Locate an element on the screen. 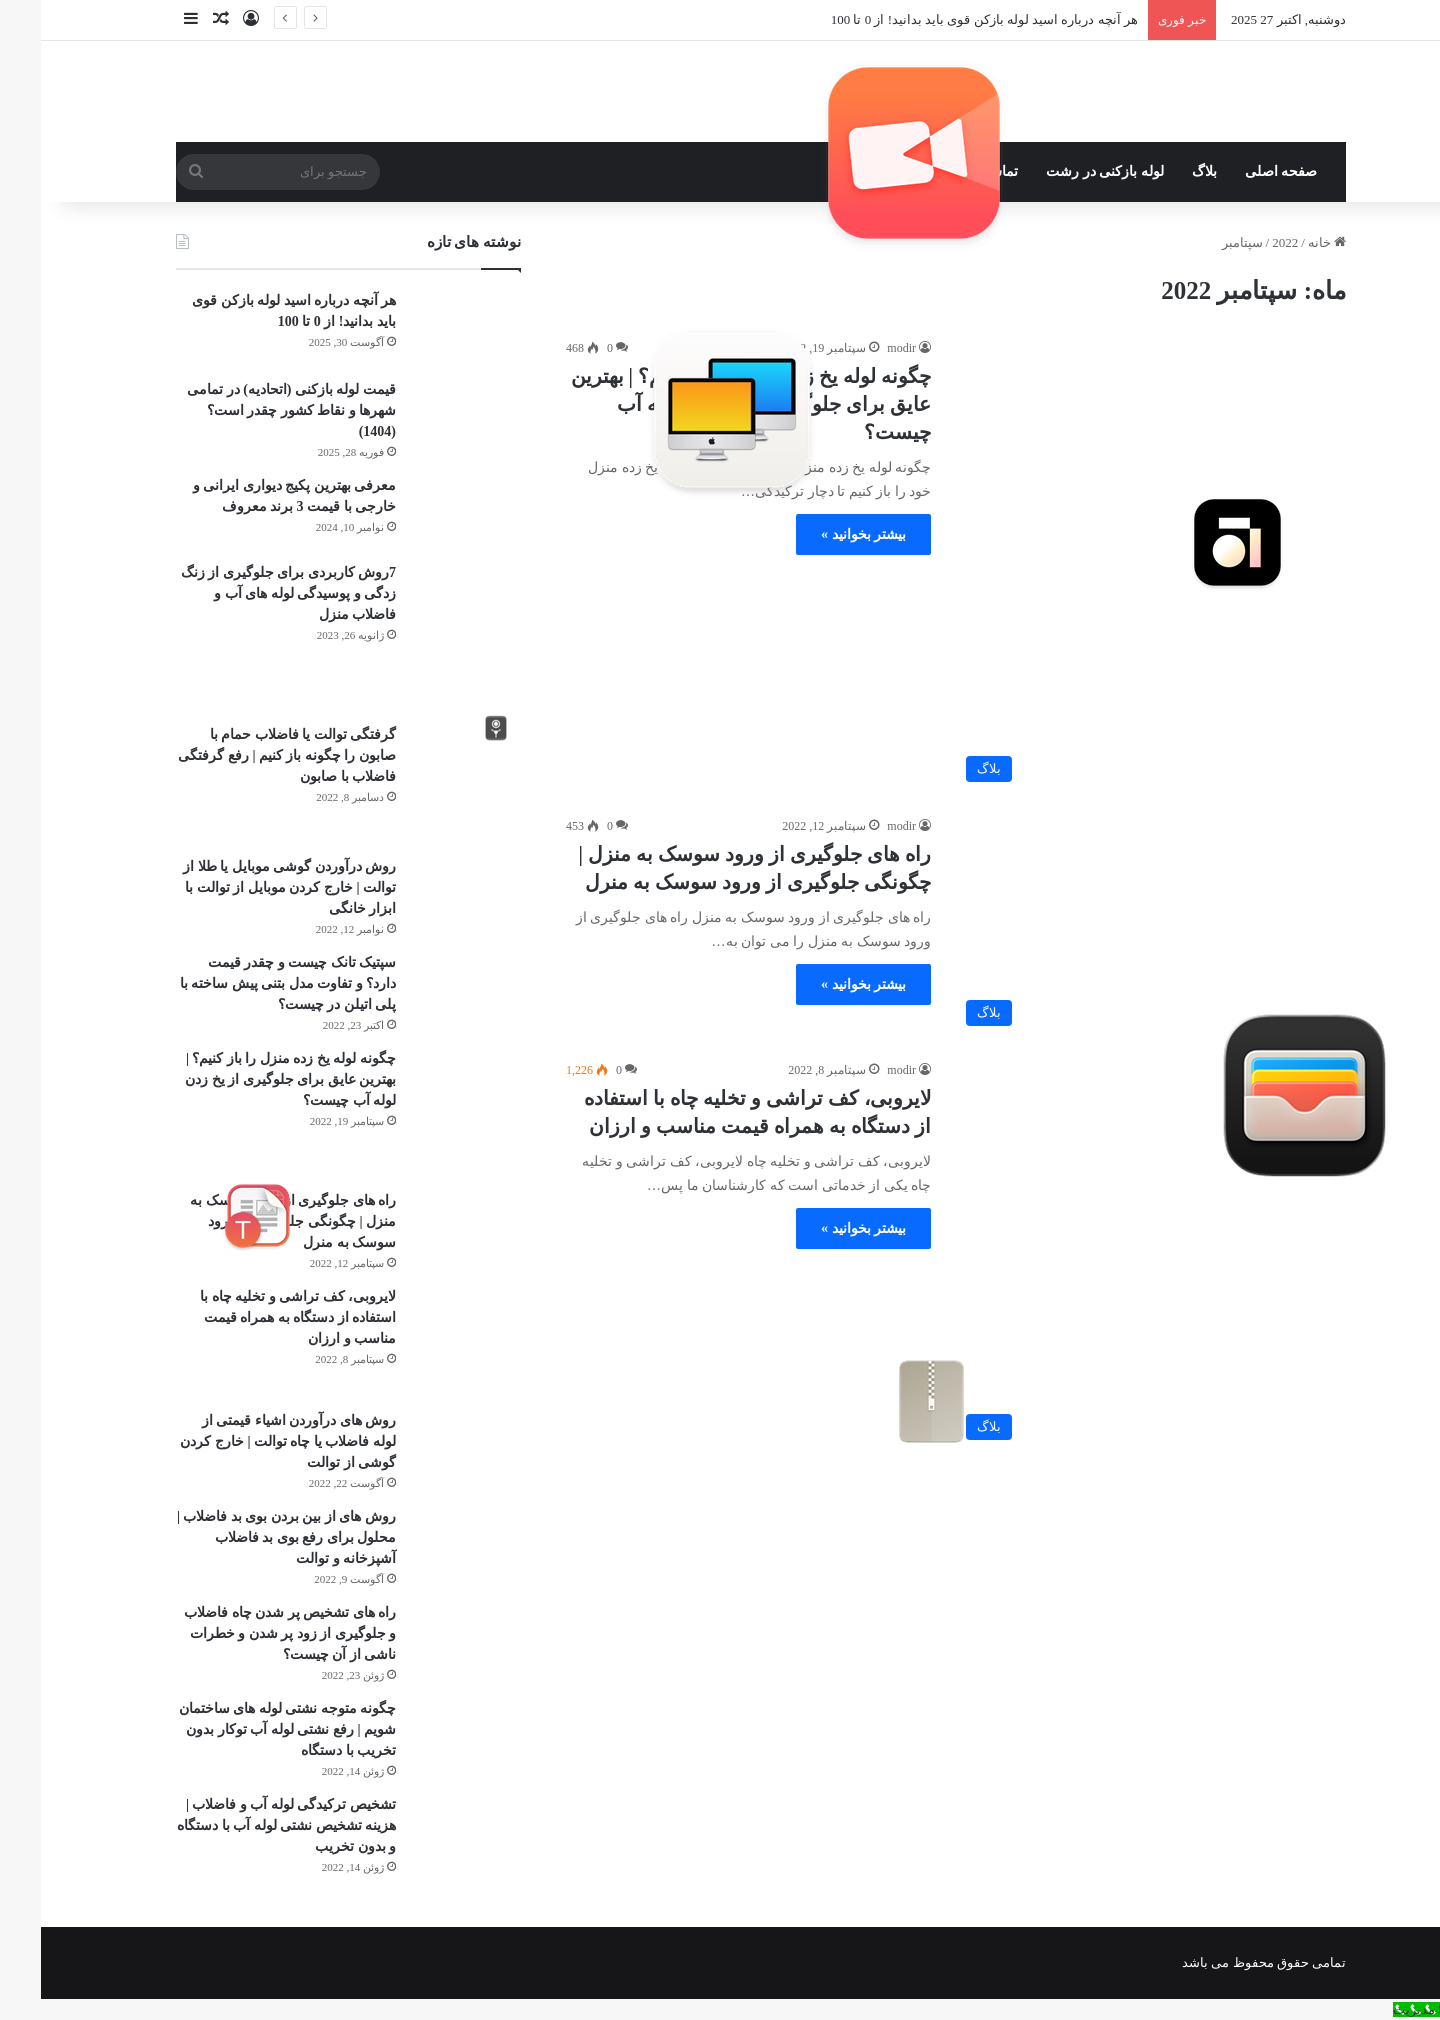 This screenshot has width=1440, height=2020. open the backups application is located at coordinates (496, 728).